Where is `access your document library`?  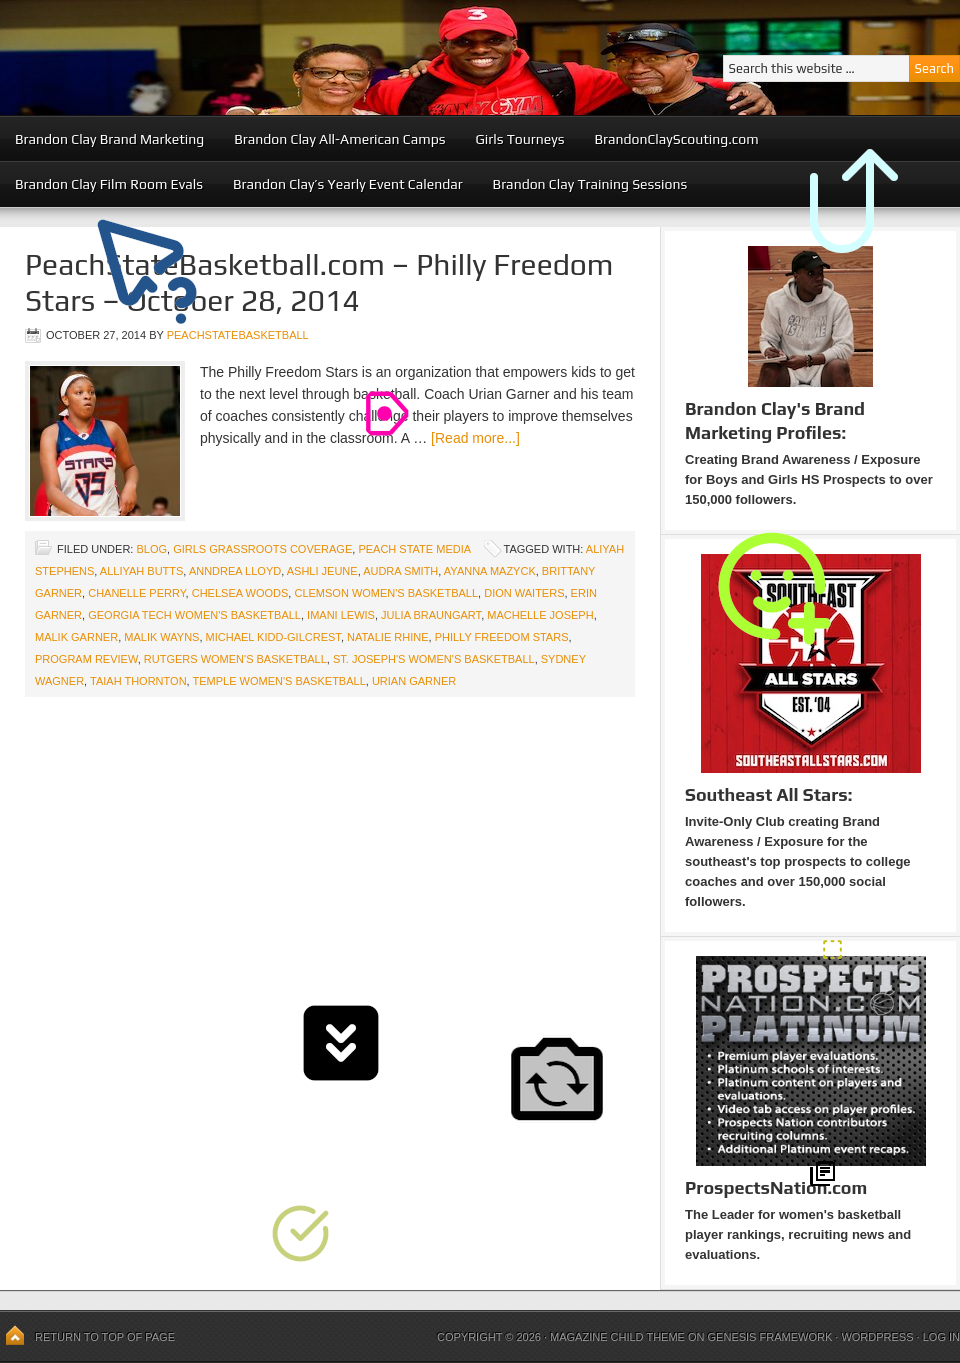 access your document library is located at coordinates (823, 1174).